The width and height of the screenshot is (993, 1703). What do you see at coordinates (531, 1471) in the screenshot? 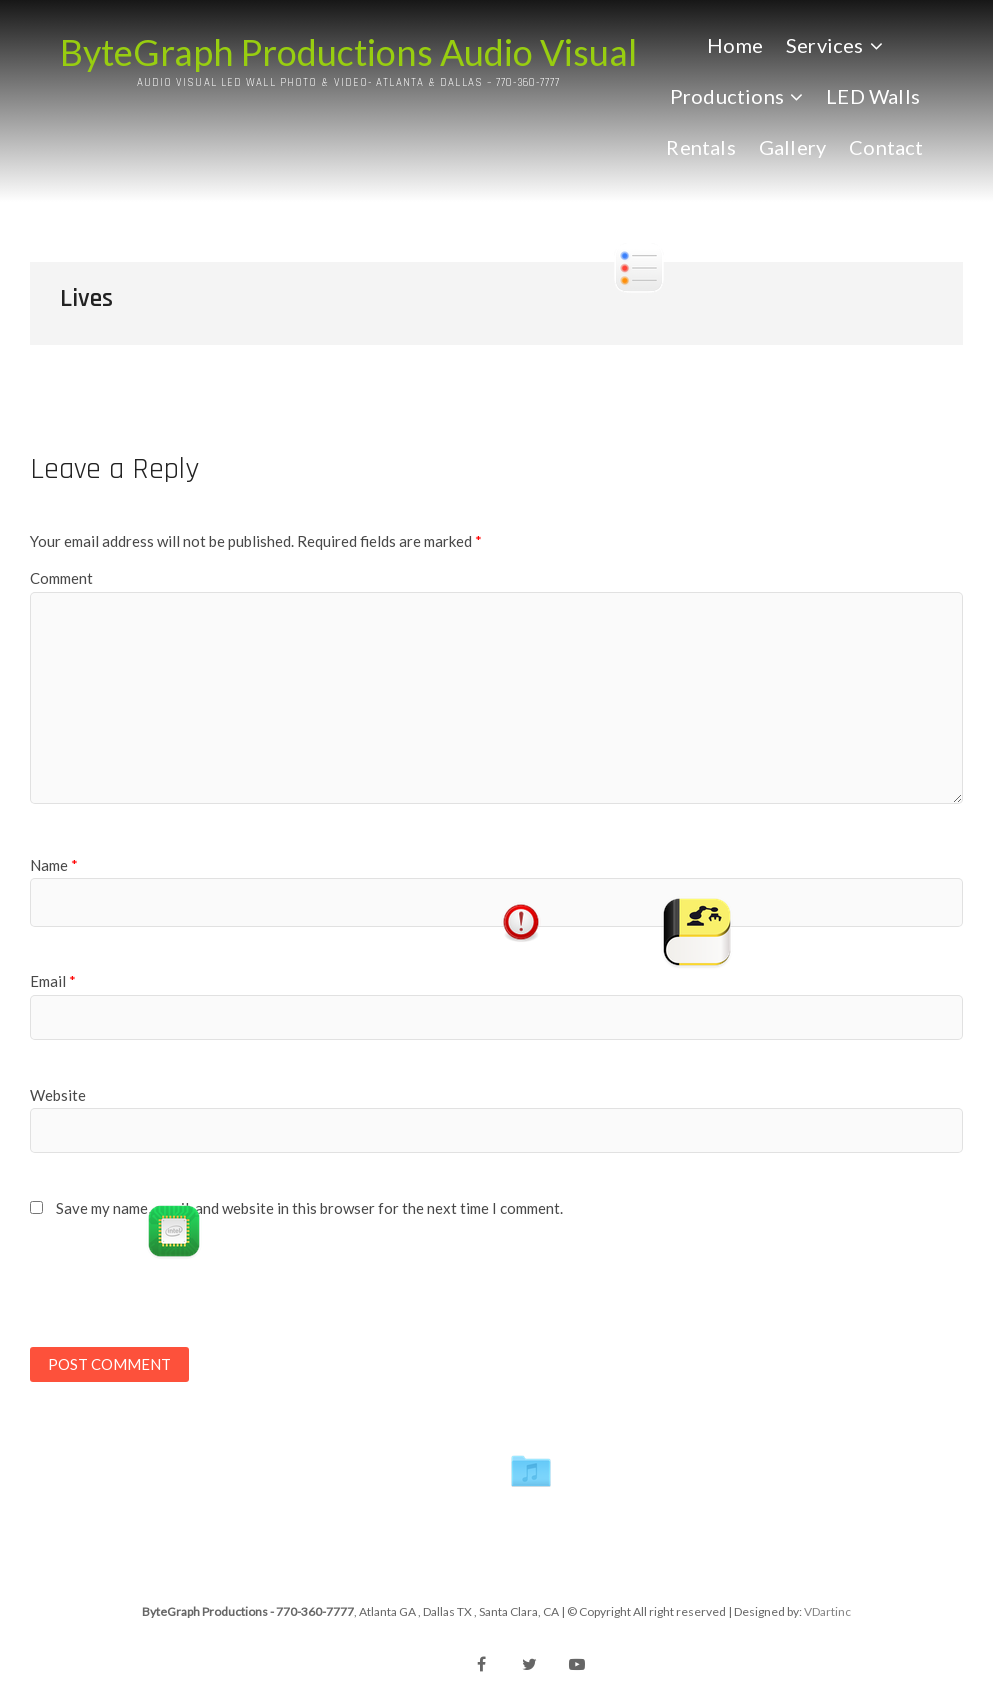
I see `open your music folder` at bounding box center [531, 1471].